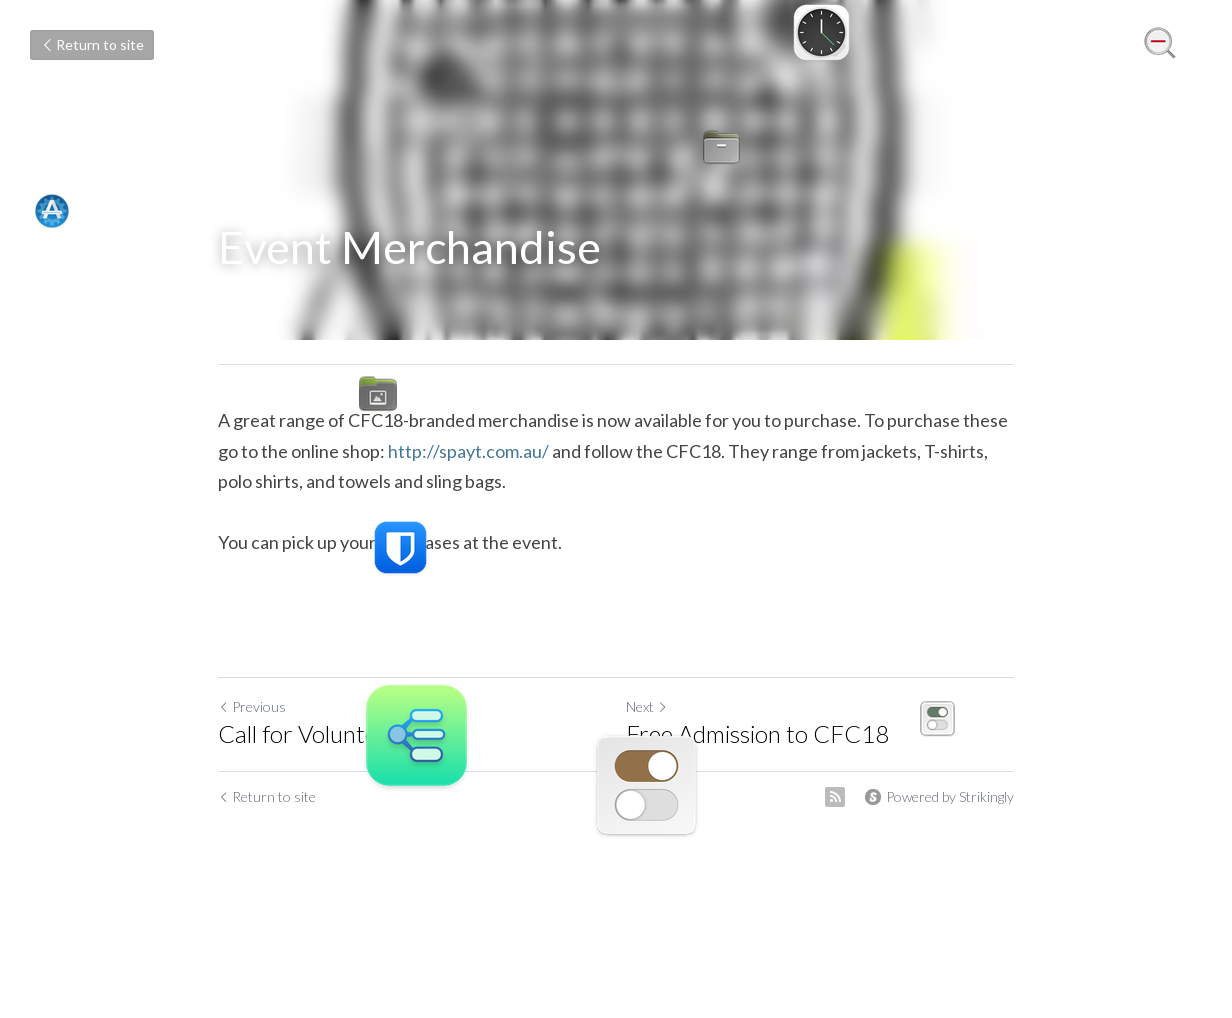 Image resolution: width=1232 pixels, height=1018 pixels. I want to click on open pictures folder, so click(378, 393).